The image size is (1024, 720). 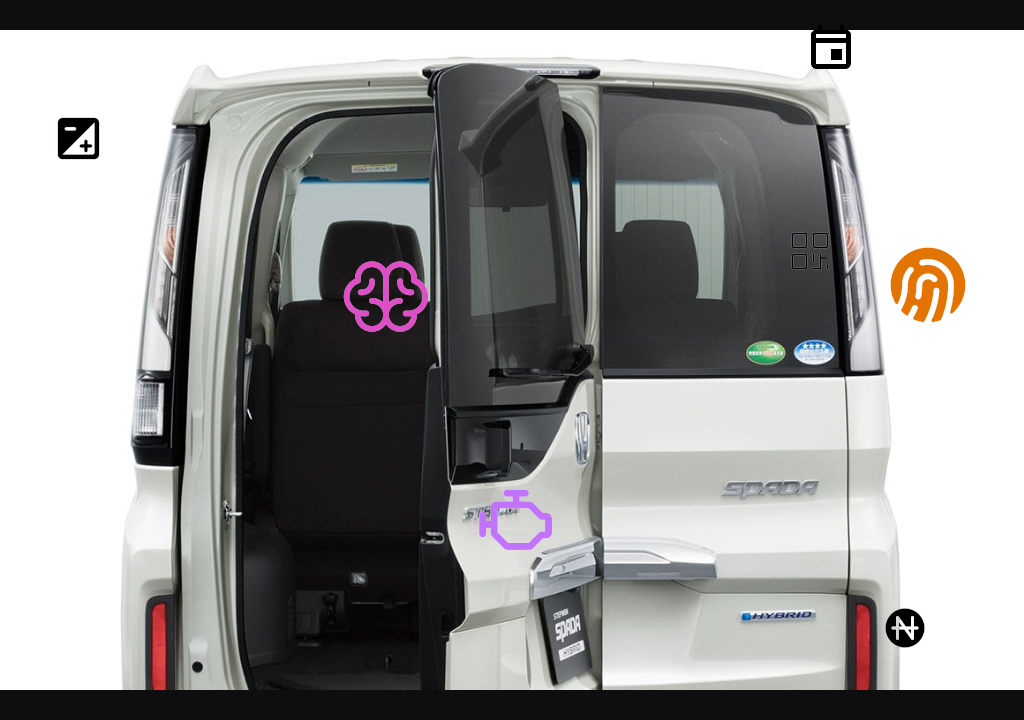 I want to click on adjust image exposure settings, so click(x=78, y=138).